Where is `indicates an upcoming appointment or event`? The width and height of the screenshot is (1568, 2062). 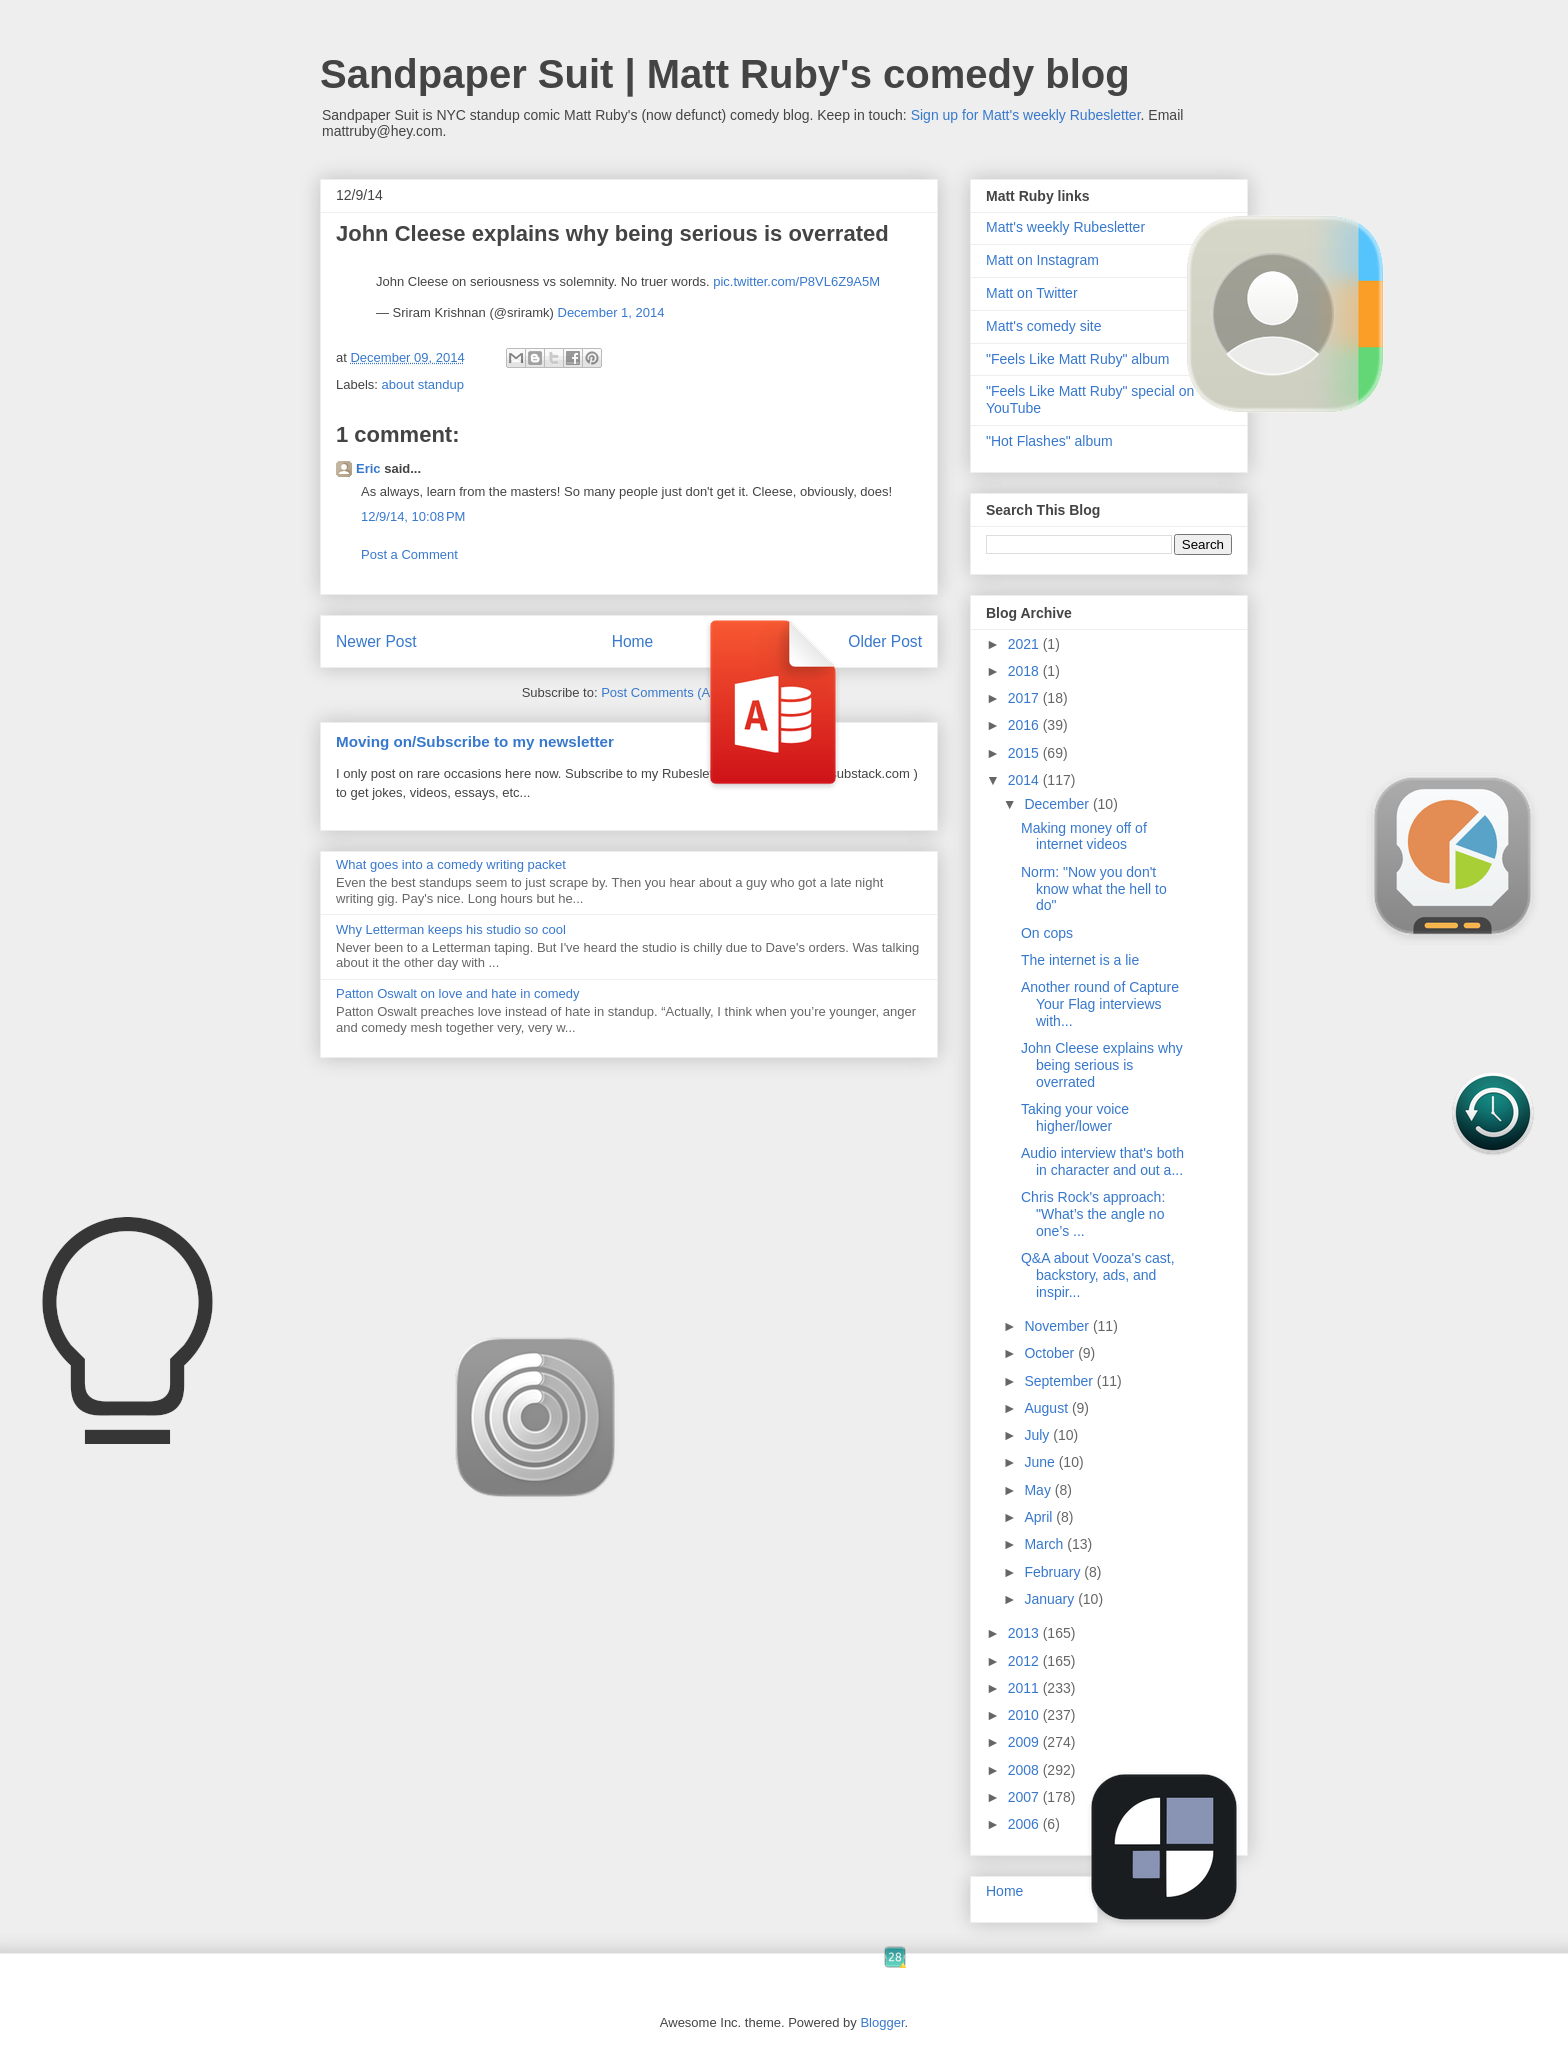 indicates an upcoming appointment or event is located at coordinates (895, 1957).